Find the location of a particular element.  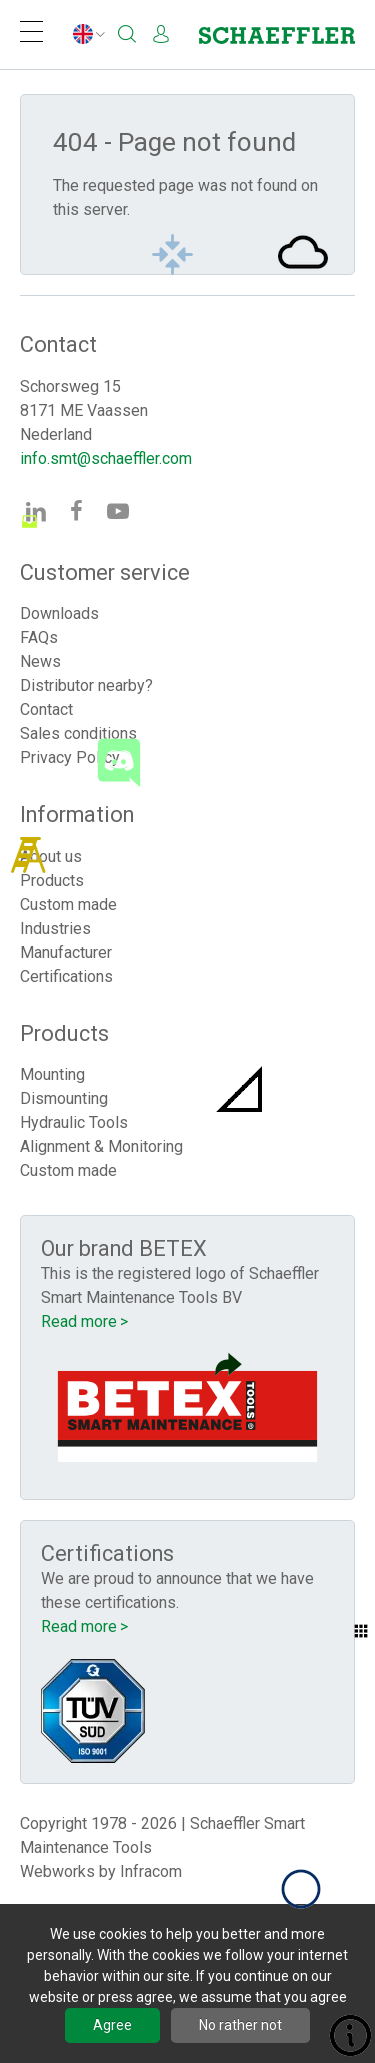

view current weather conditions is located at coordinates (303, 252).